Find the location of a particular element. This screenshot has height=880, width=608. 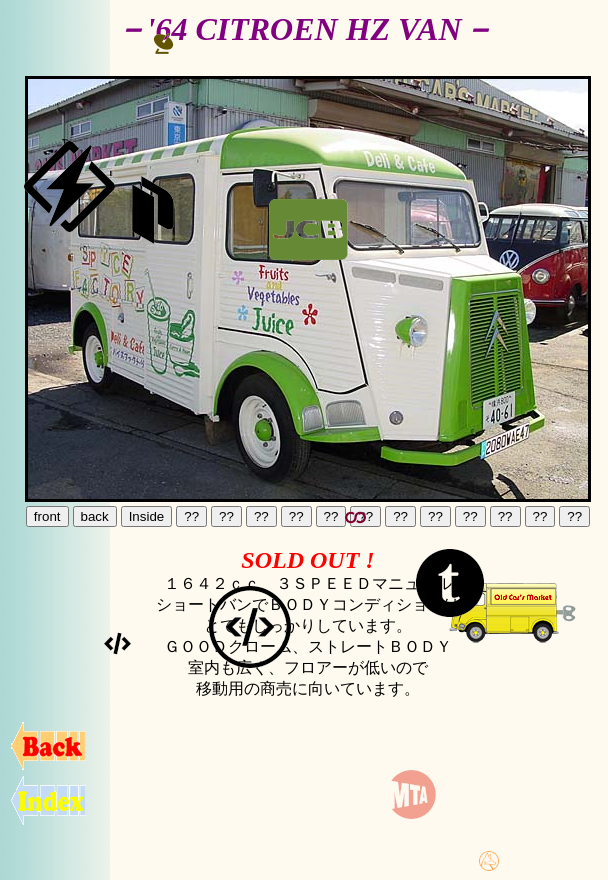

honeybadger application monitoring service logo is located at coordinates (69, 186).